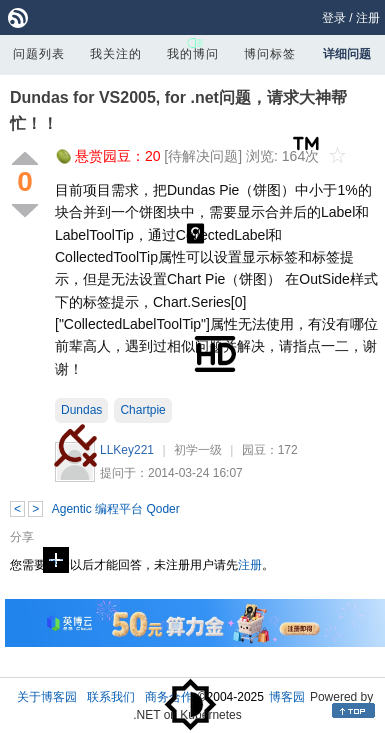 This screenshot has height=733, width=385. What do you see at coordinates (75, 445) in the screenshot?
I see `disconnected or unplugged device` at bounding box center [75, 445].